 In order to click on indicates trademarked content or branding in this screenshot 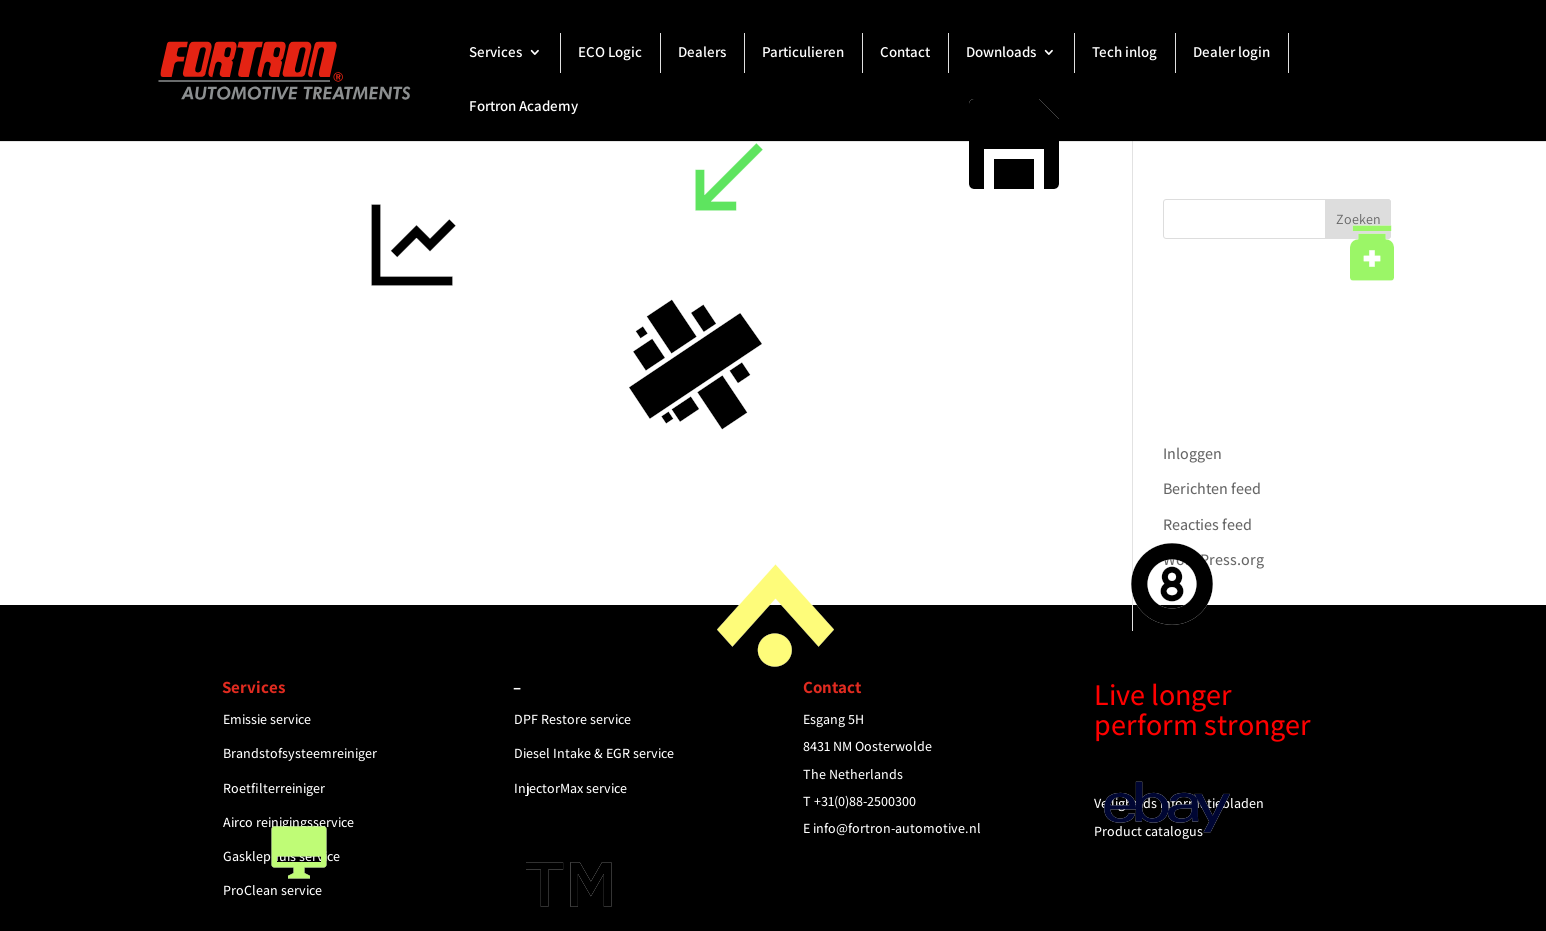, I will do `click(570, 884)`.